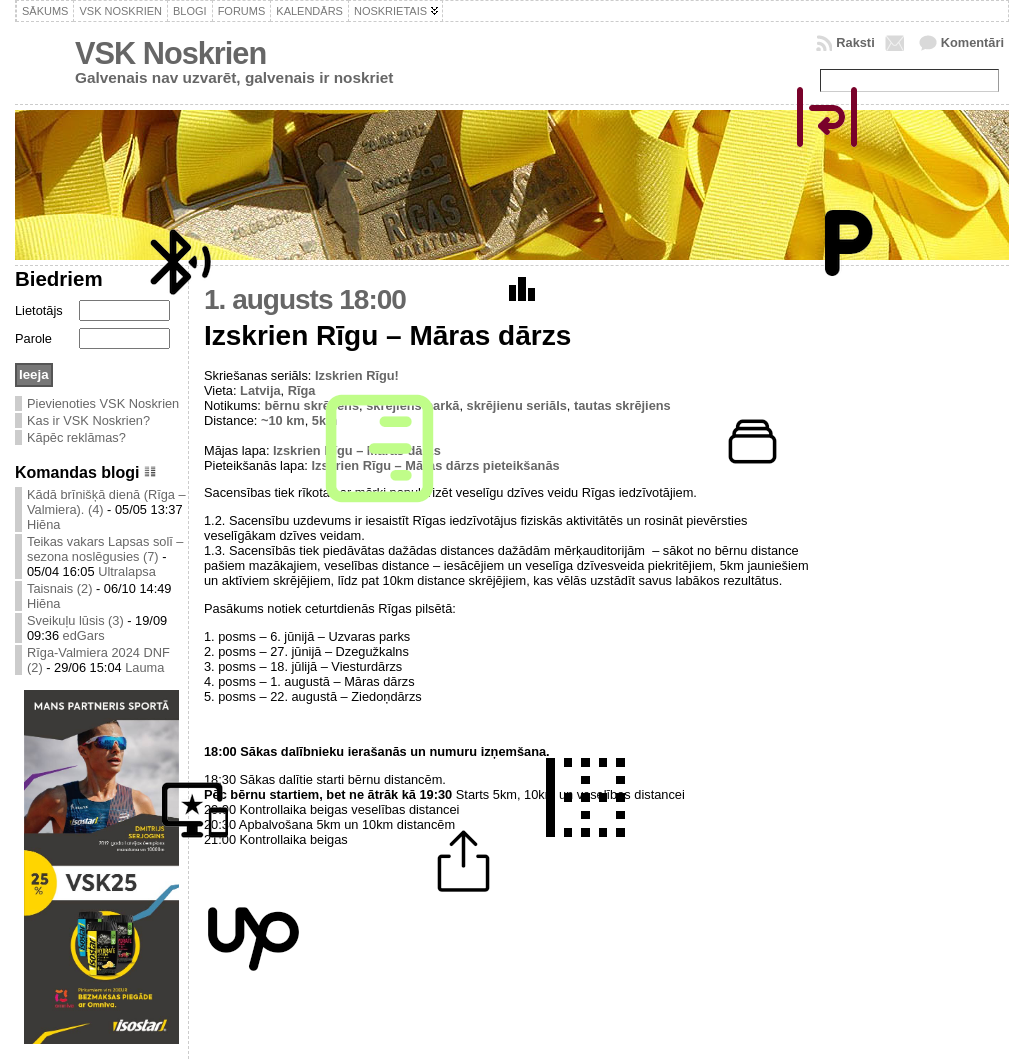 This screenshot has height=1059, width=1024. I want to click on view important or starred devices, so click(195, 810).